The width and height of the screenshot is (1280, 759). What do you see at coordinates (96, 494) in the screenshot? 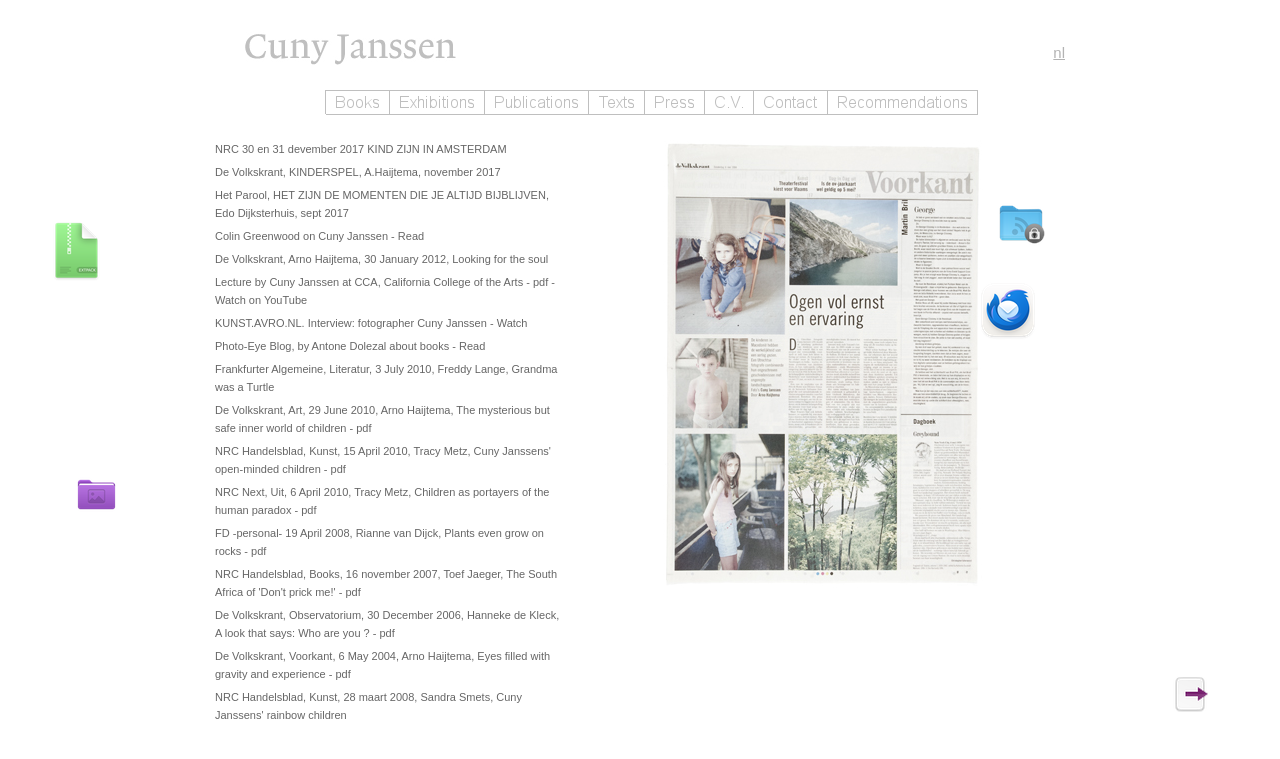
I see `open your images folder` at bounding box center [96, 494].